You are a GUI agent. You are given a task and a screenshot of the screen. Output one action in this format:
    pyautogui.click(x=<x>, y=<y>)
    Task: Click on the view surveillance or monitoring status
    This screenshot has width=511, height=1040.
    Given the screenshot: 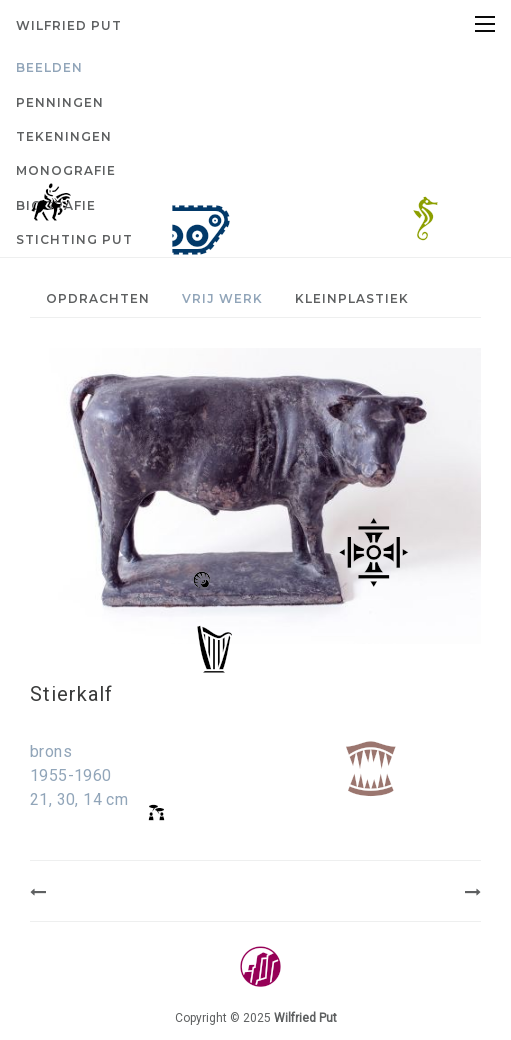 What is the action you would take?
    pyautogui.click(x=202, y=580)
    